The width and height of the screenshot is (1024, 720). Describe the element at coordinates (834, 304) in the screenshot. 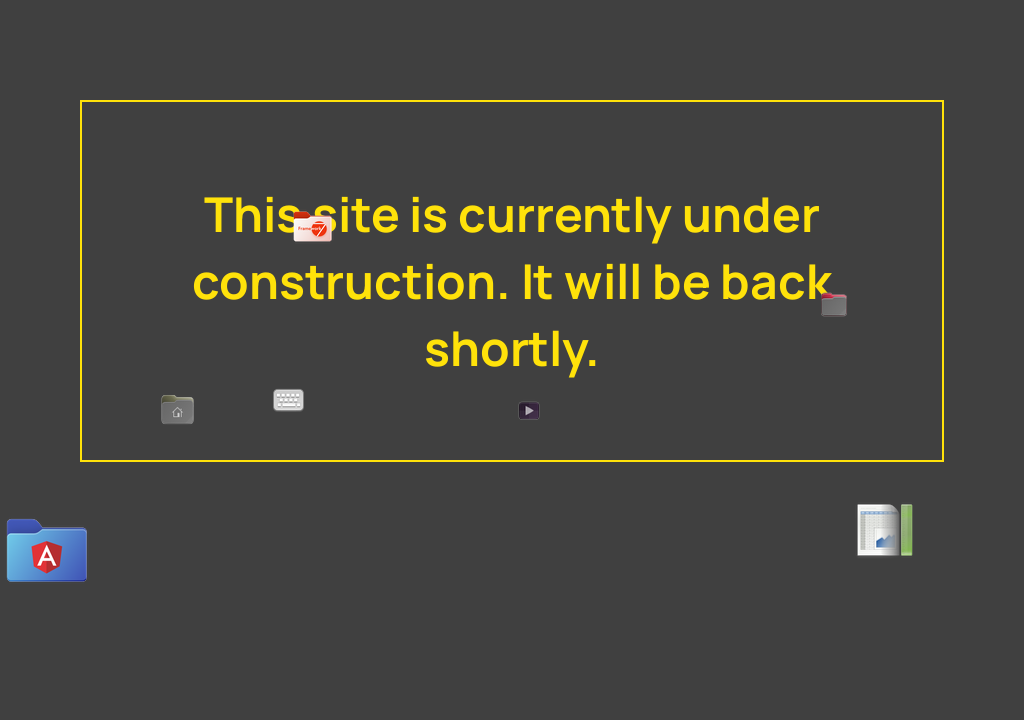

I see `open a folder or directory` at that location.